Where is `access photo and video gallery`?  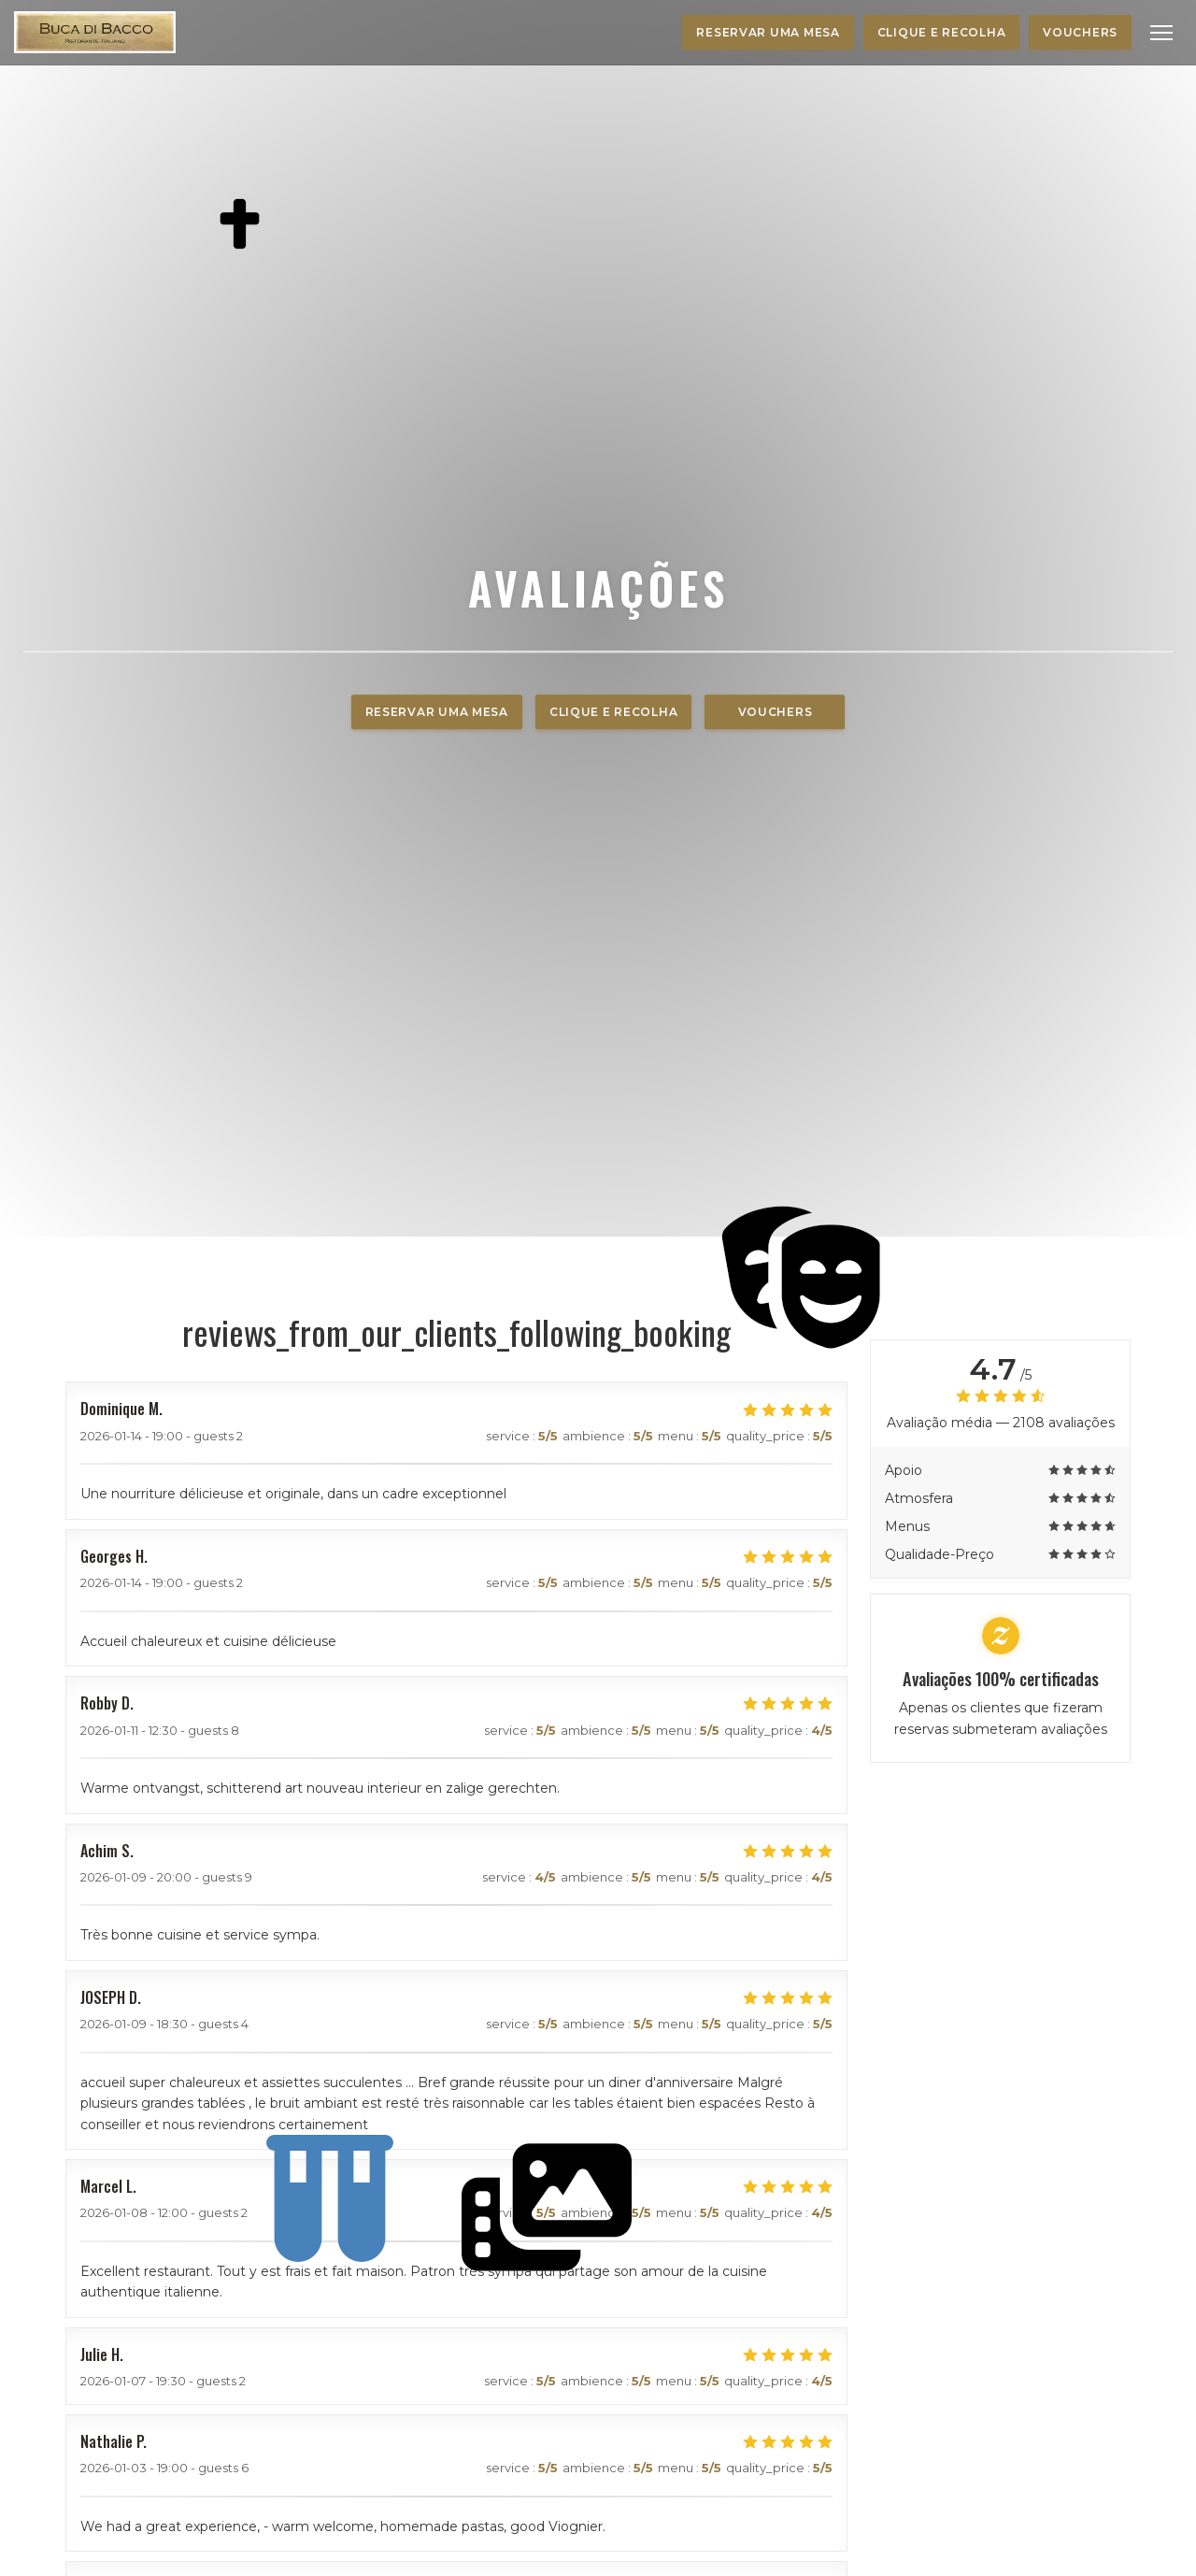 access photo and video gallery is located at coordinates (547, 2211).